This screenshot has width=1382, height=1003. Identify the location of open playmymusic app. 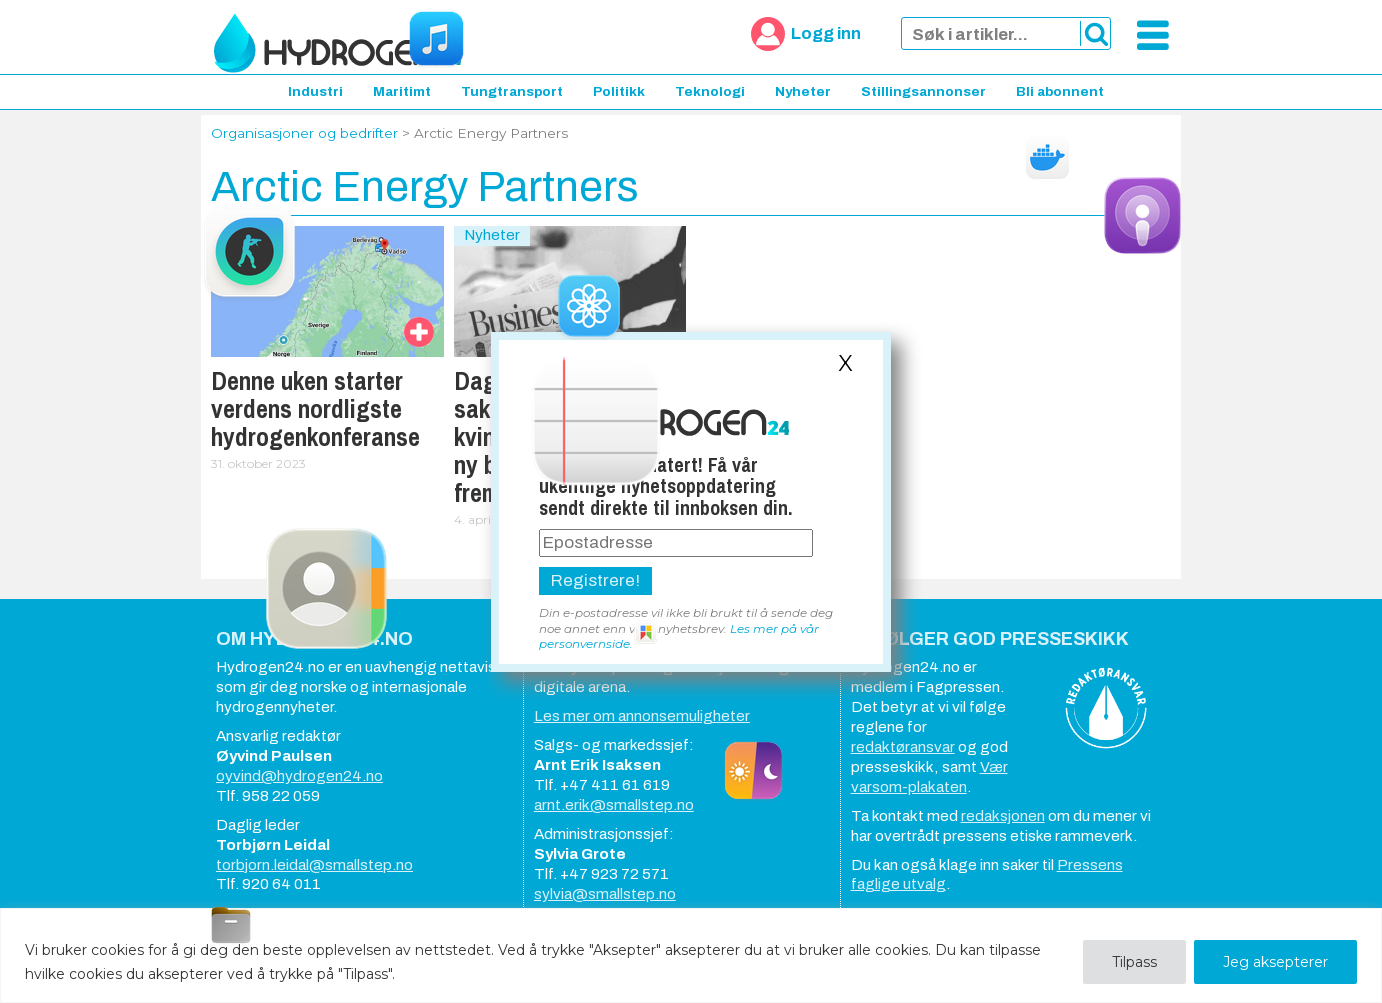
(436, 38).